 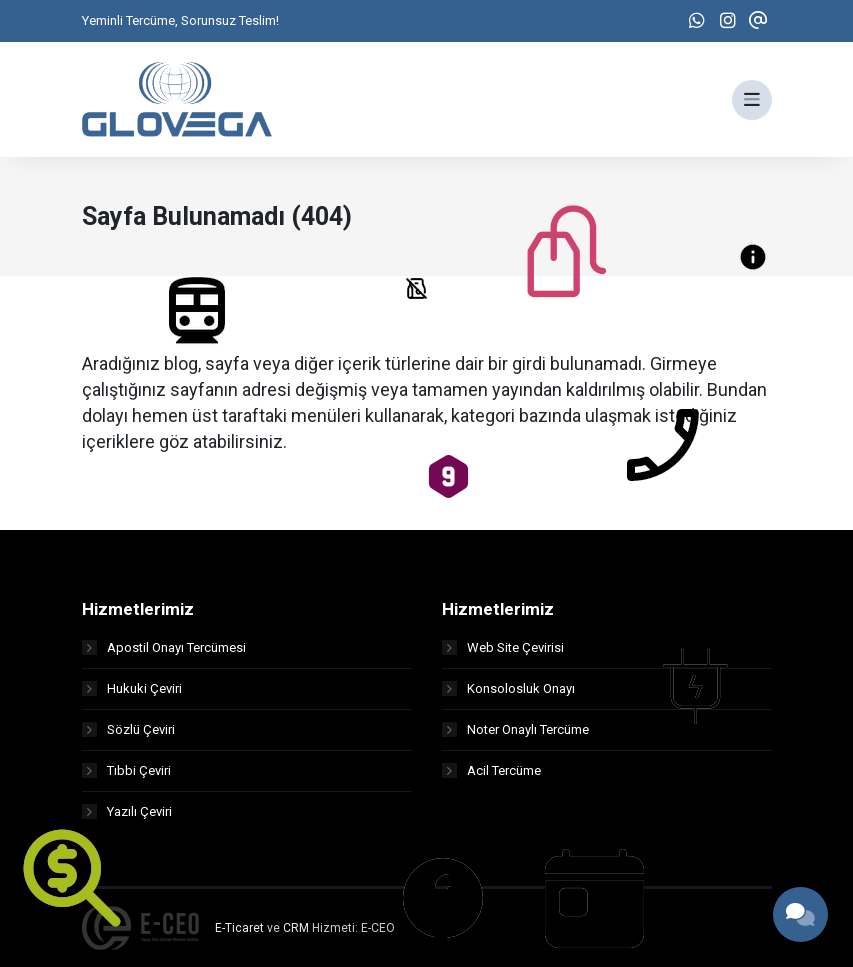 What do you see at coordinates (594, 898) in the screenshot?
I see `view today's date or events` at bounding box center [594, 898].